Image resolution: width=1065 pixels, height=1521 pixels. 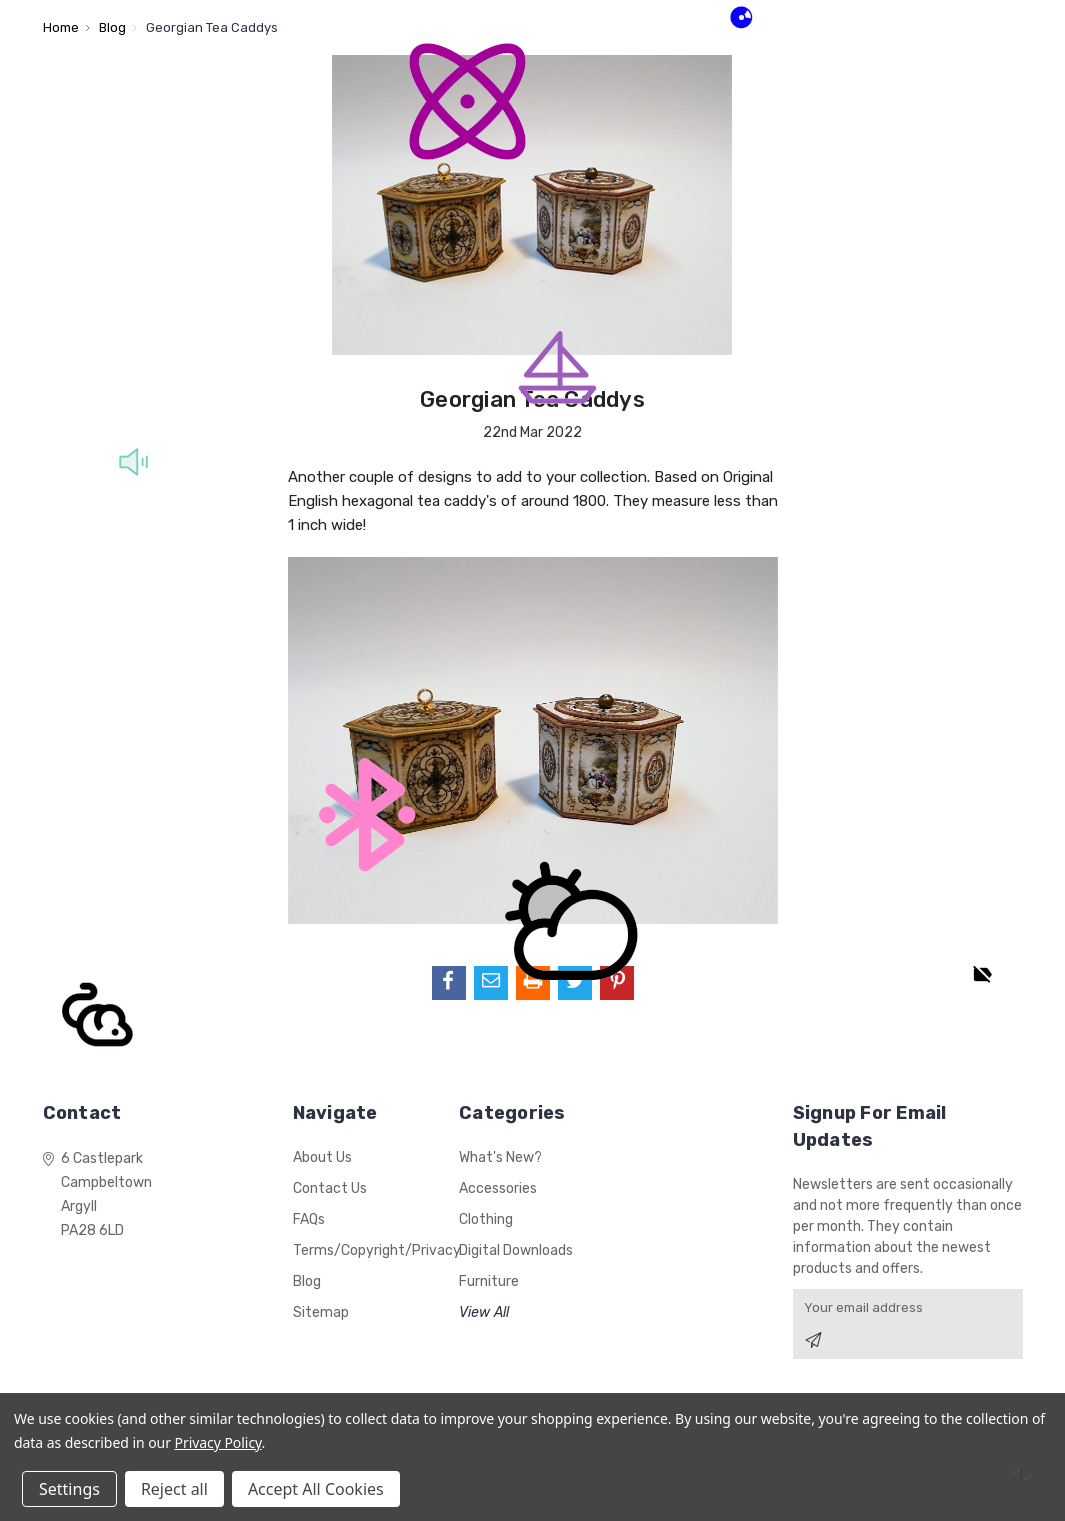 What do you see at coordinates (1021, 1474) in the screenshot?
I see `select sawtooth waveform in audio synthesizer` at bounding box center [1021, 1474].